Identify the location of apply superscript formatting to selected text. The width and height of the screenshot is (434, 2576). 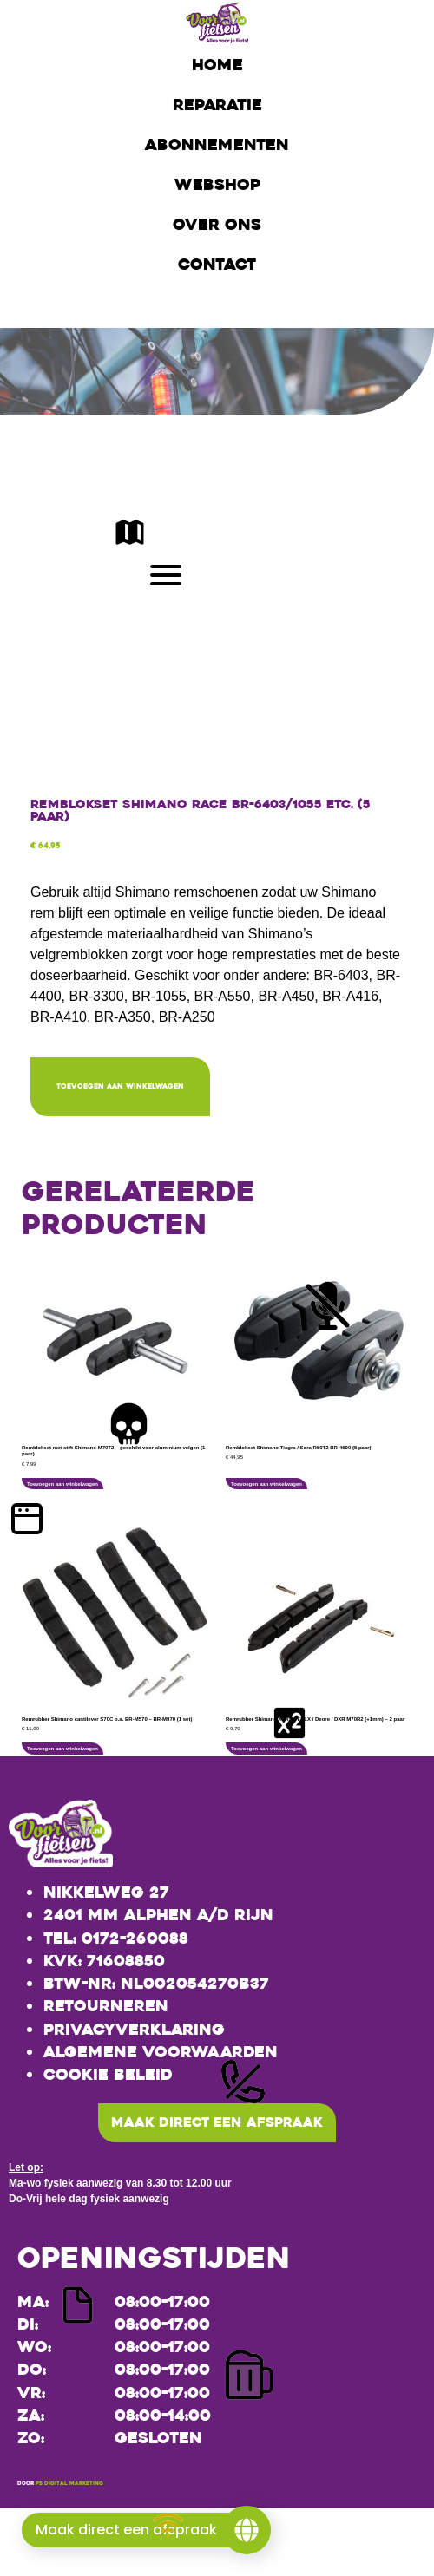
(289, 1723).